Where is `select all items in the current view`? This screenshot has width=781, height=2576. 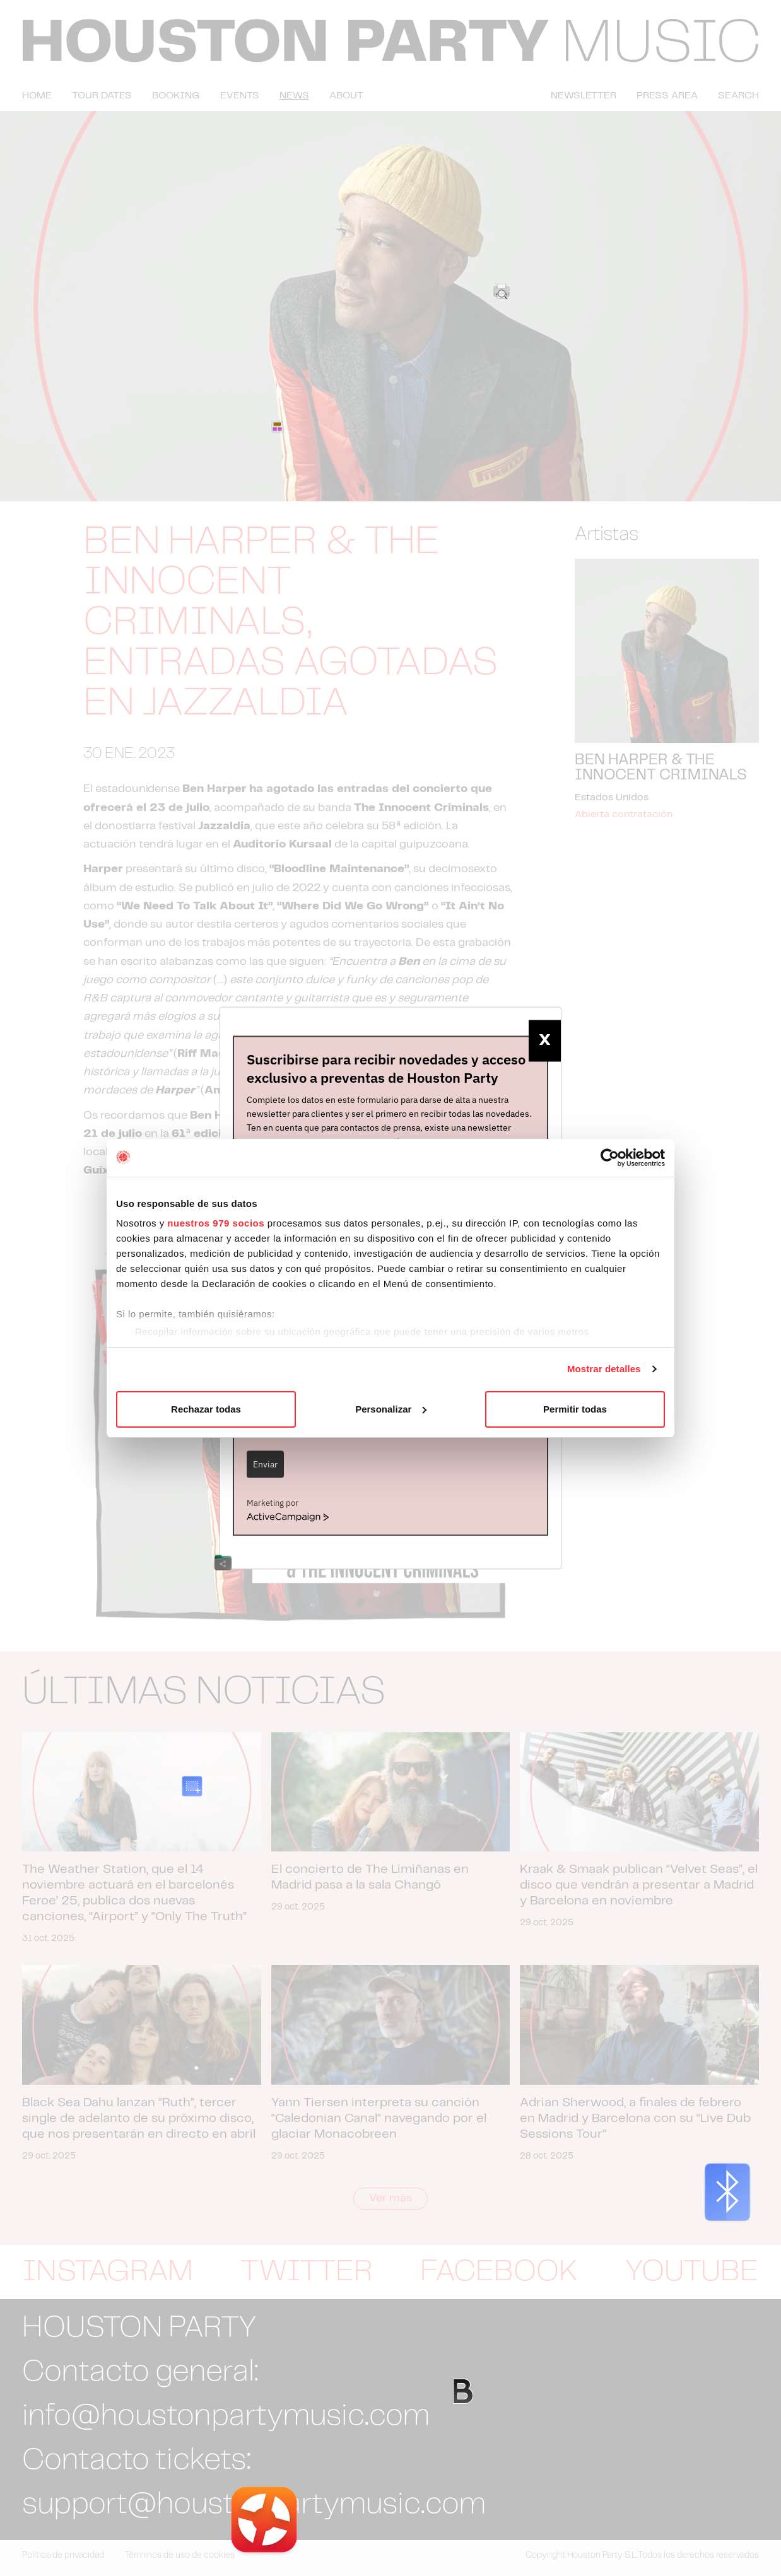
select all items in the current view is located at coordinates (277, 426).